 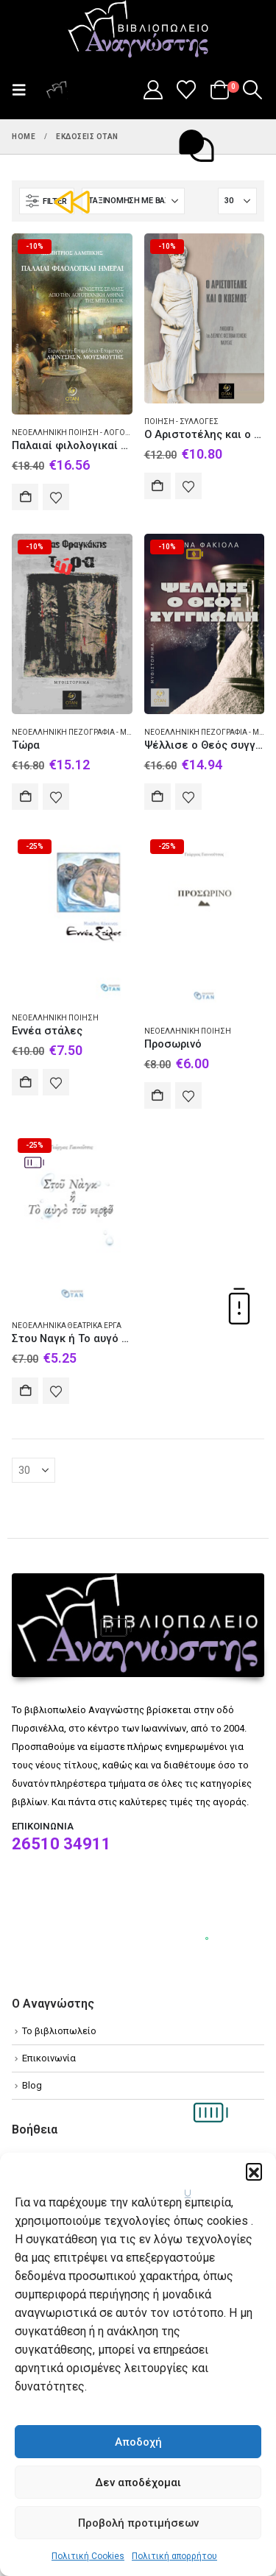 What do you see at coordinates (107, 1212) in the screenshot?
I see `view repository branches` at bounding box center [107, 1212].